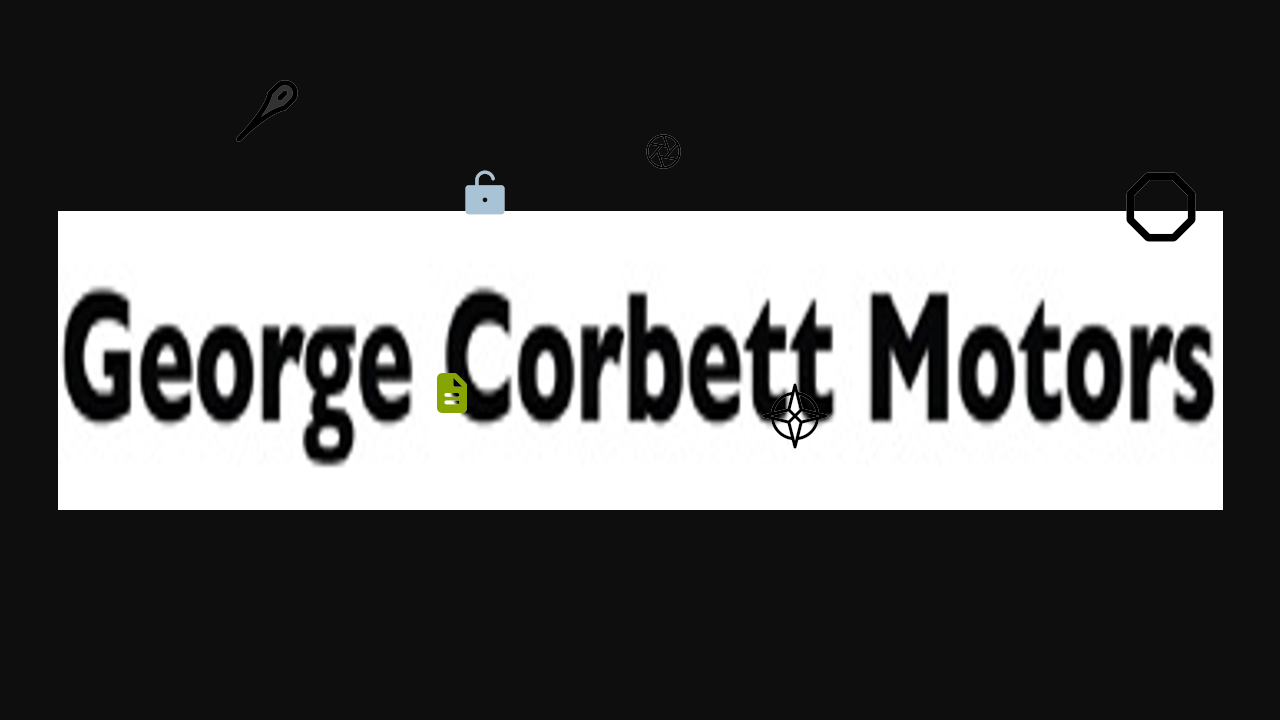  I want to click on access sewing or crafting tools, so click(267, 111).